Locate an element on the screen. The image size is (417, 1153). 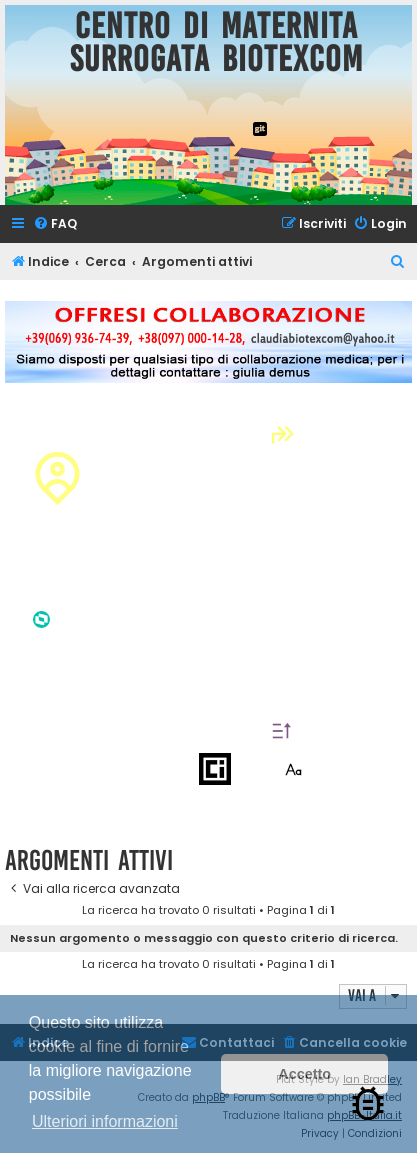
git version control logo is located at coordinates (260, 129).